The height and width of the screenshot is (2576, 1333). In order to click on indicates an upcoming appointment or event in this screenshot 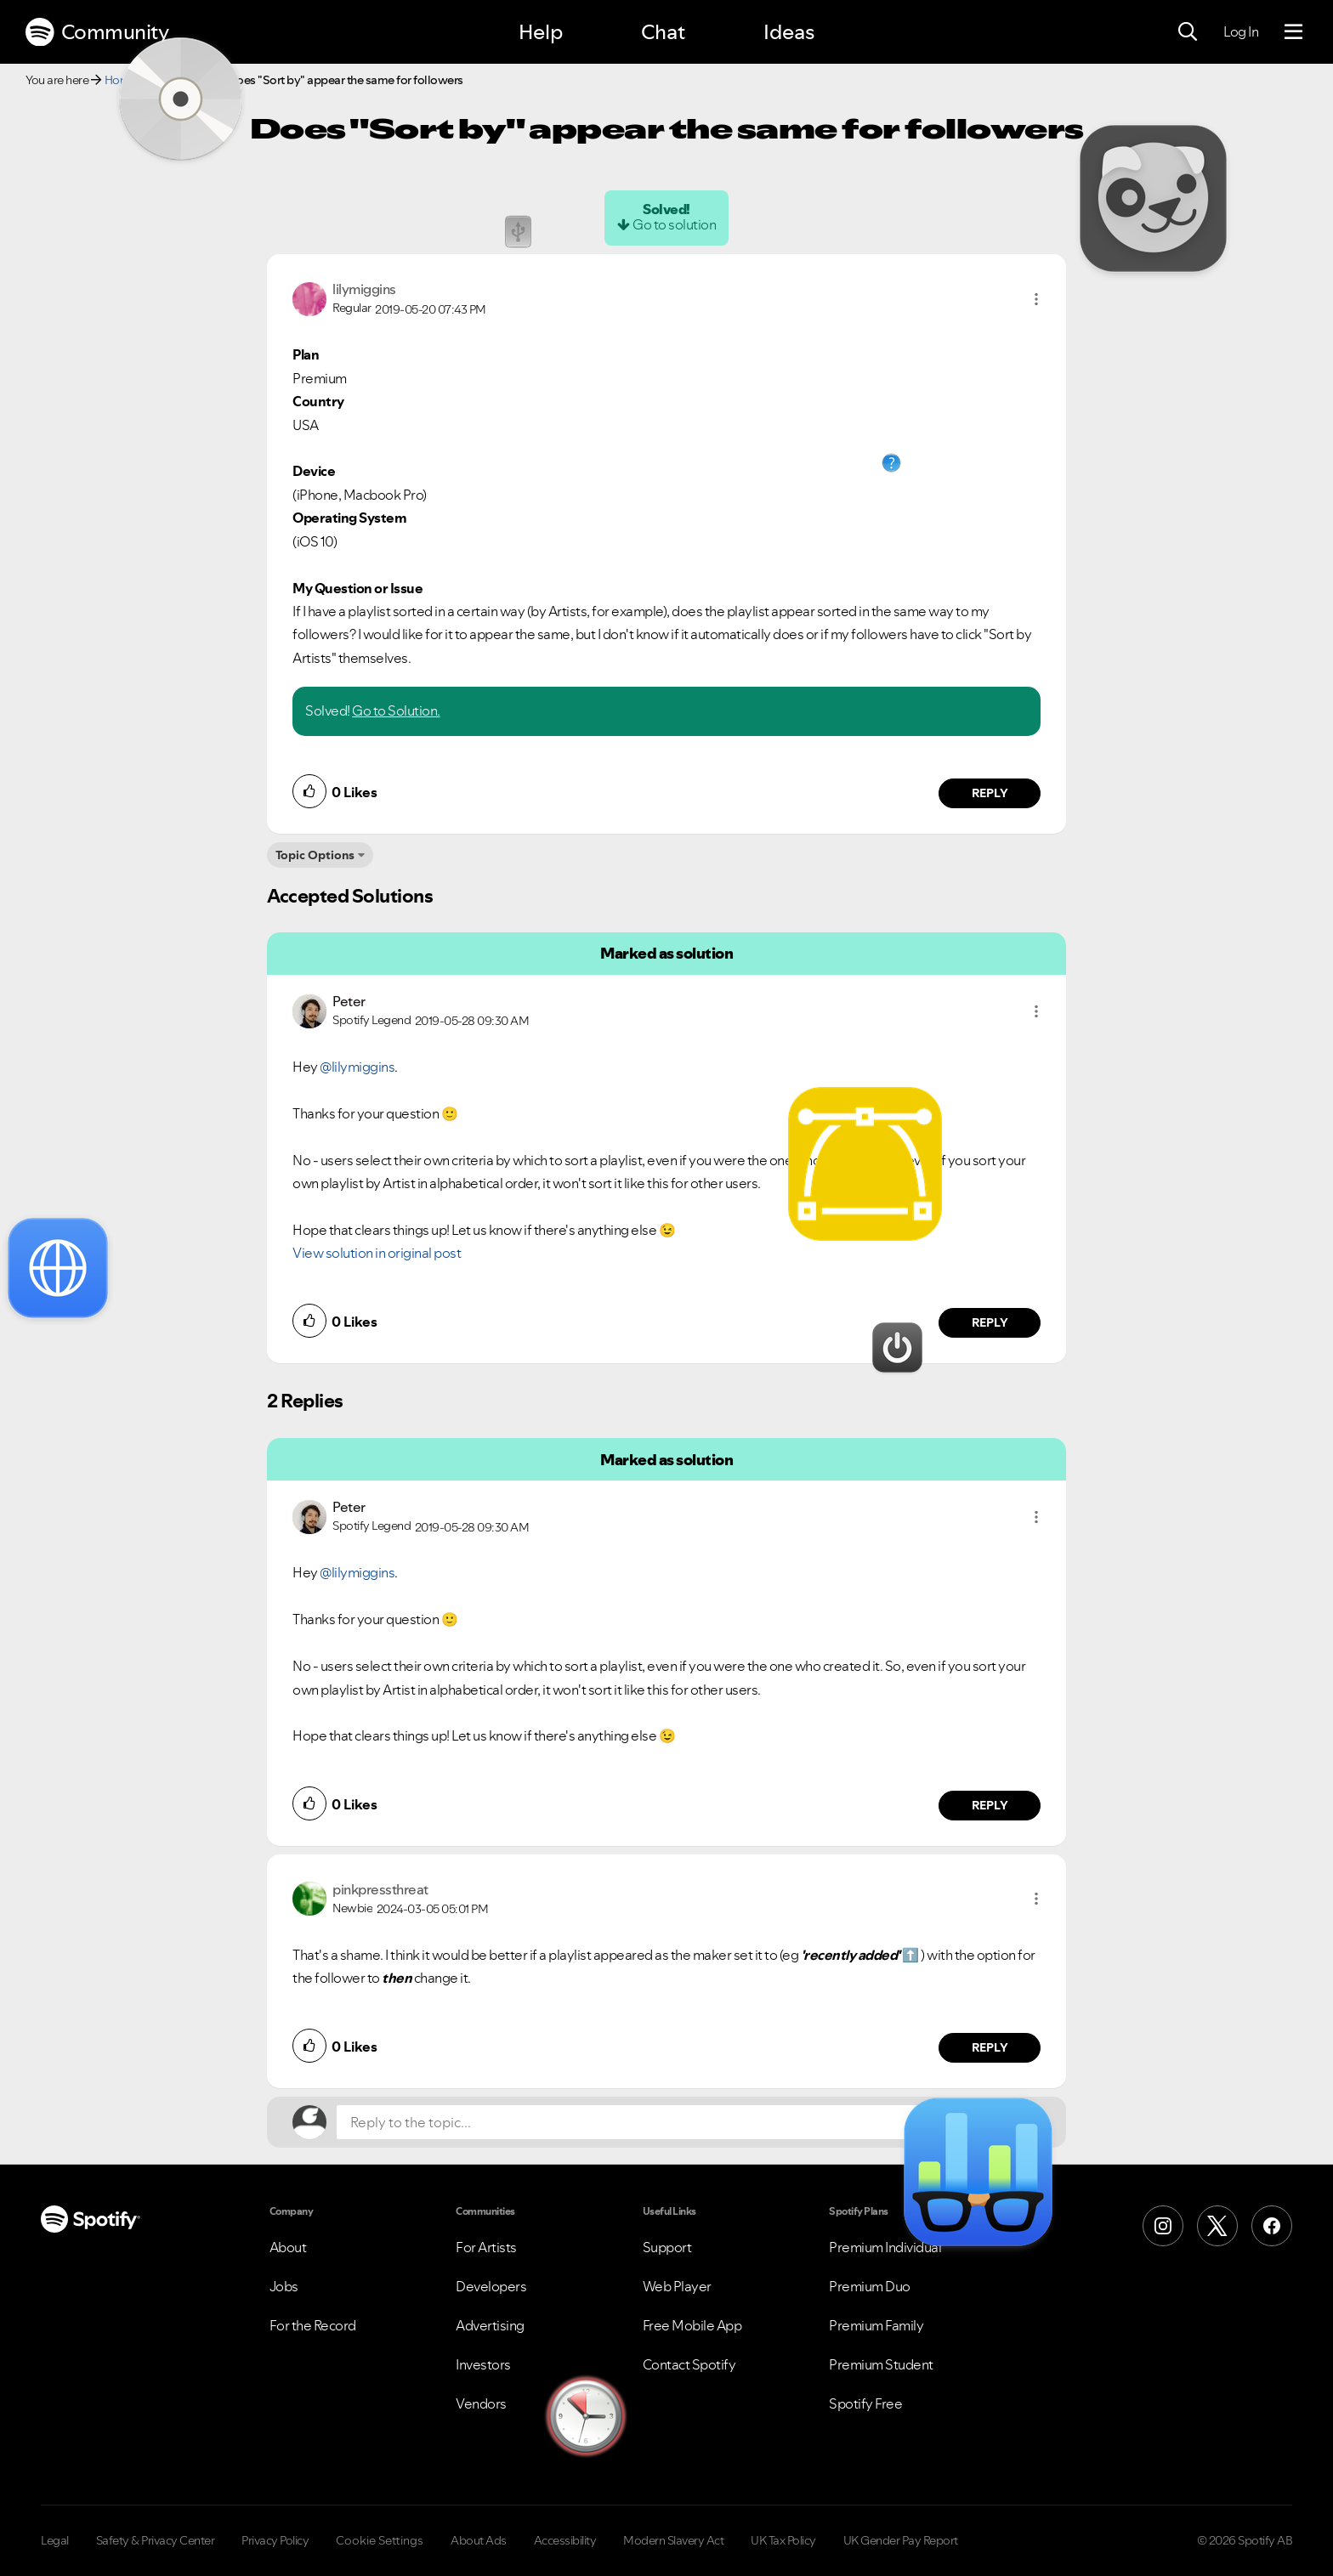, I will do `click(587, 2416)`.